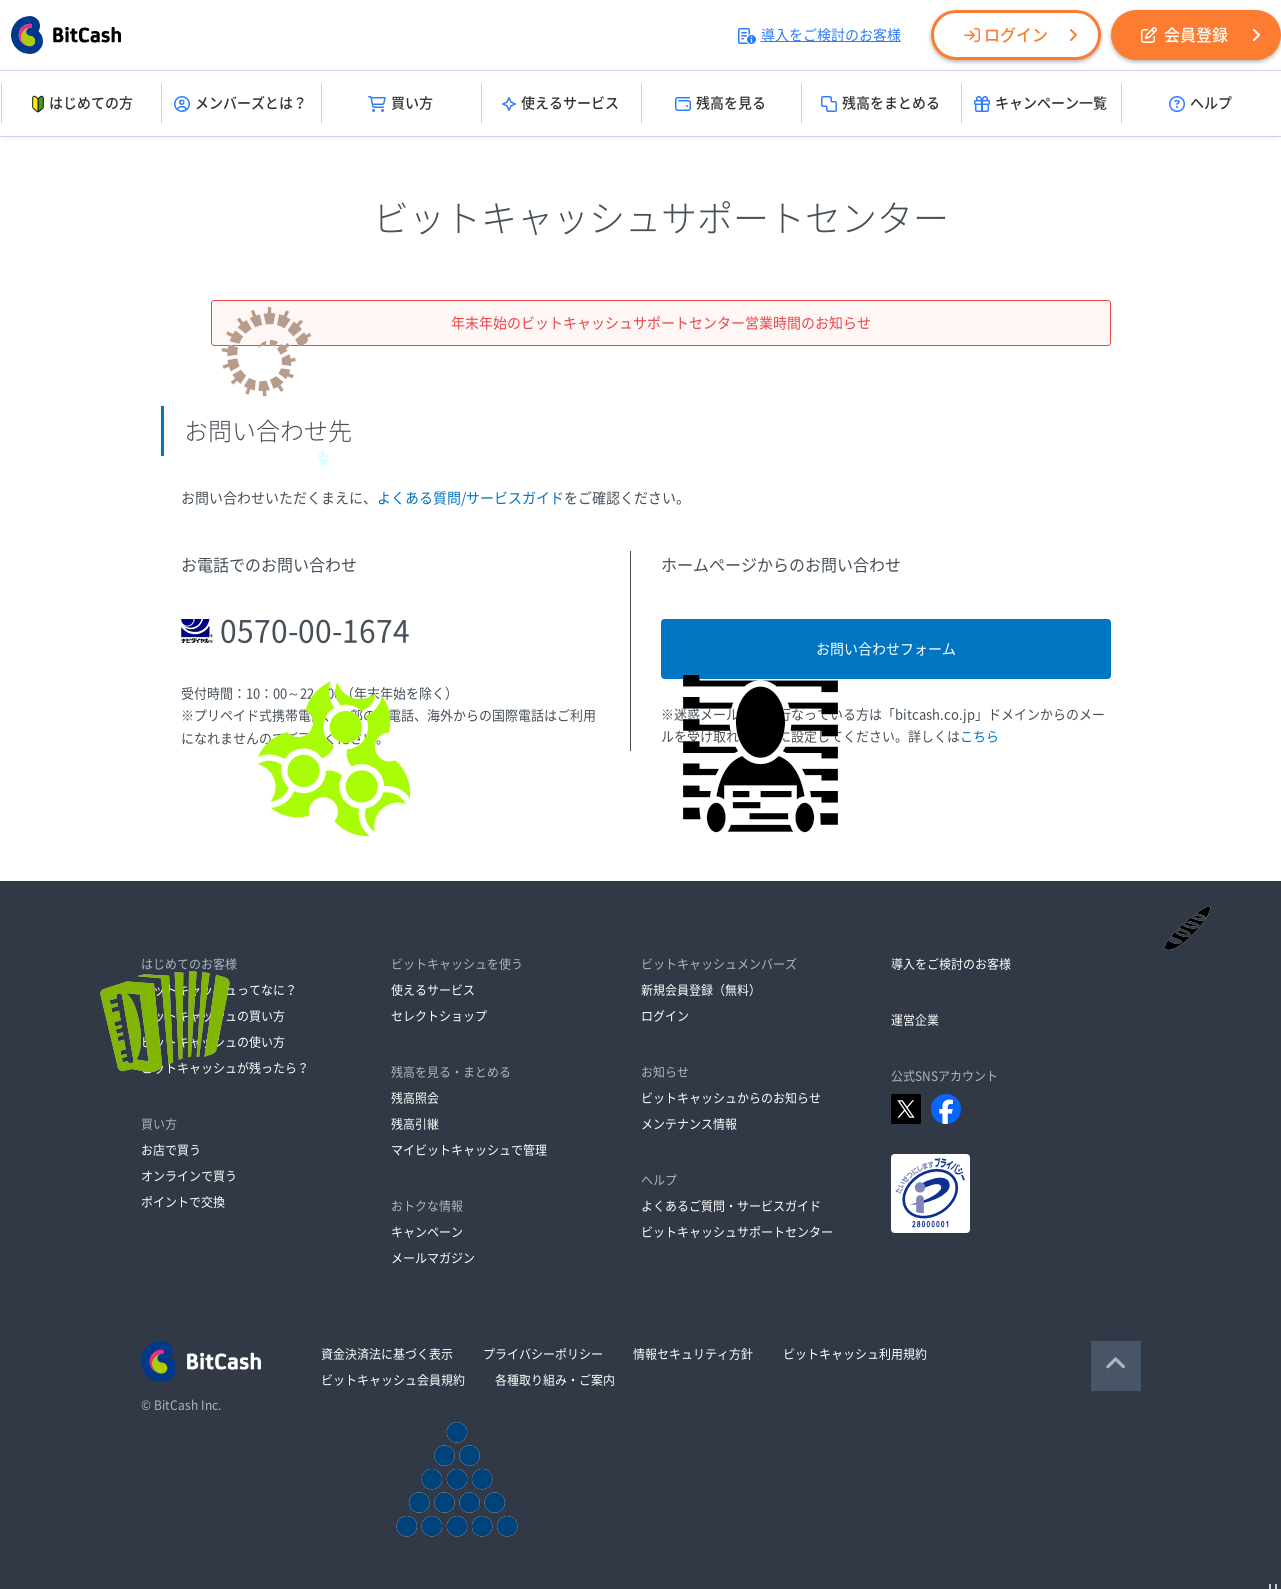  What do you see at coordinates (323, 458) in the screenshot?
I see `indicates a fire hazard or emergency alert` at bounding box center [323, 458].